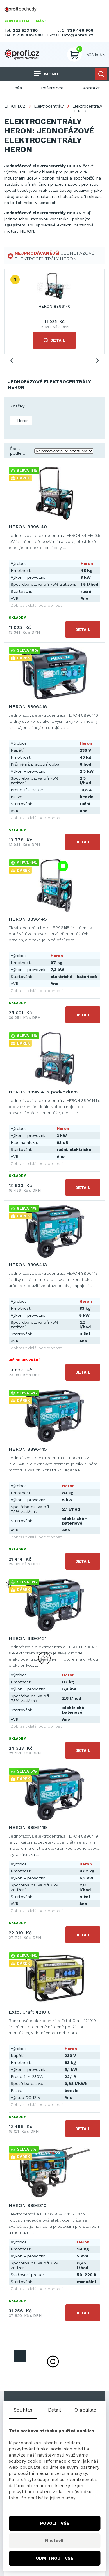  I want to click on access boules or pétanque game, so click(44, 1658).